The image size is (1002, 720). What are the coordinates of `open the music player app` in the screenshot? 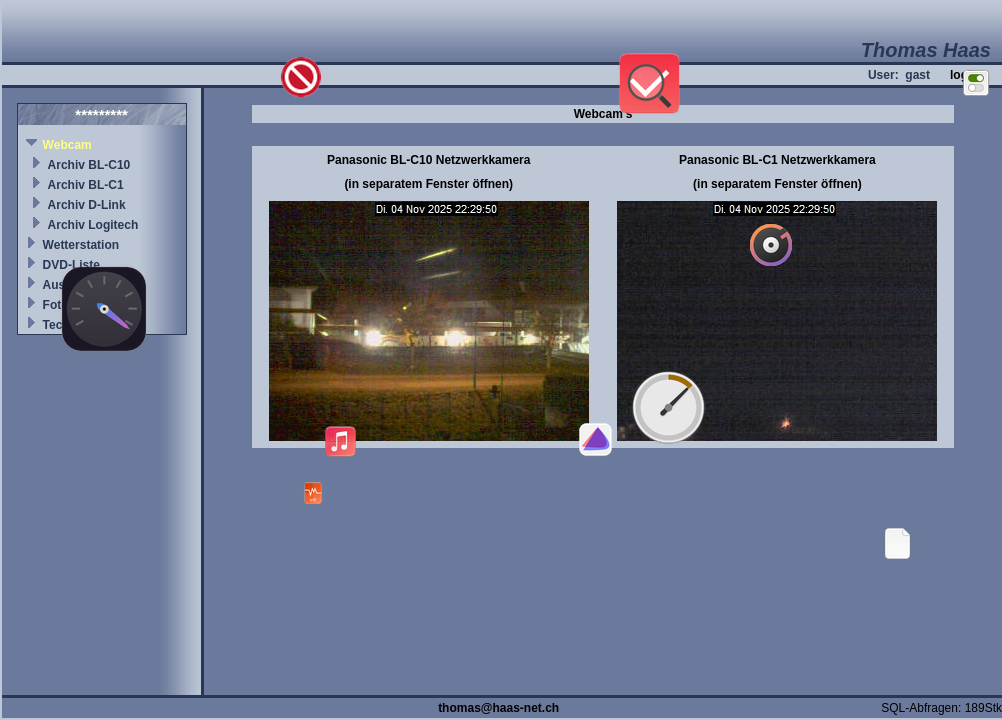 It's located at (340, 441).